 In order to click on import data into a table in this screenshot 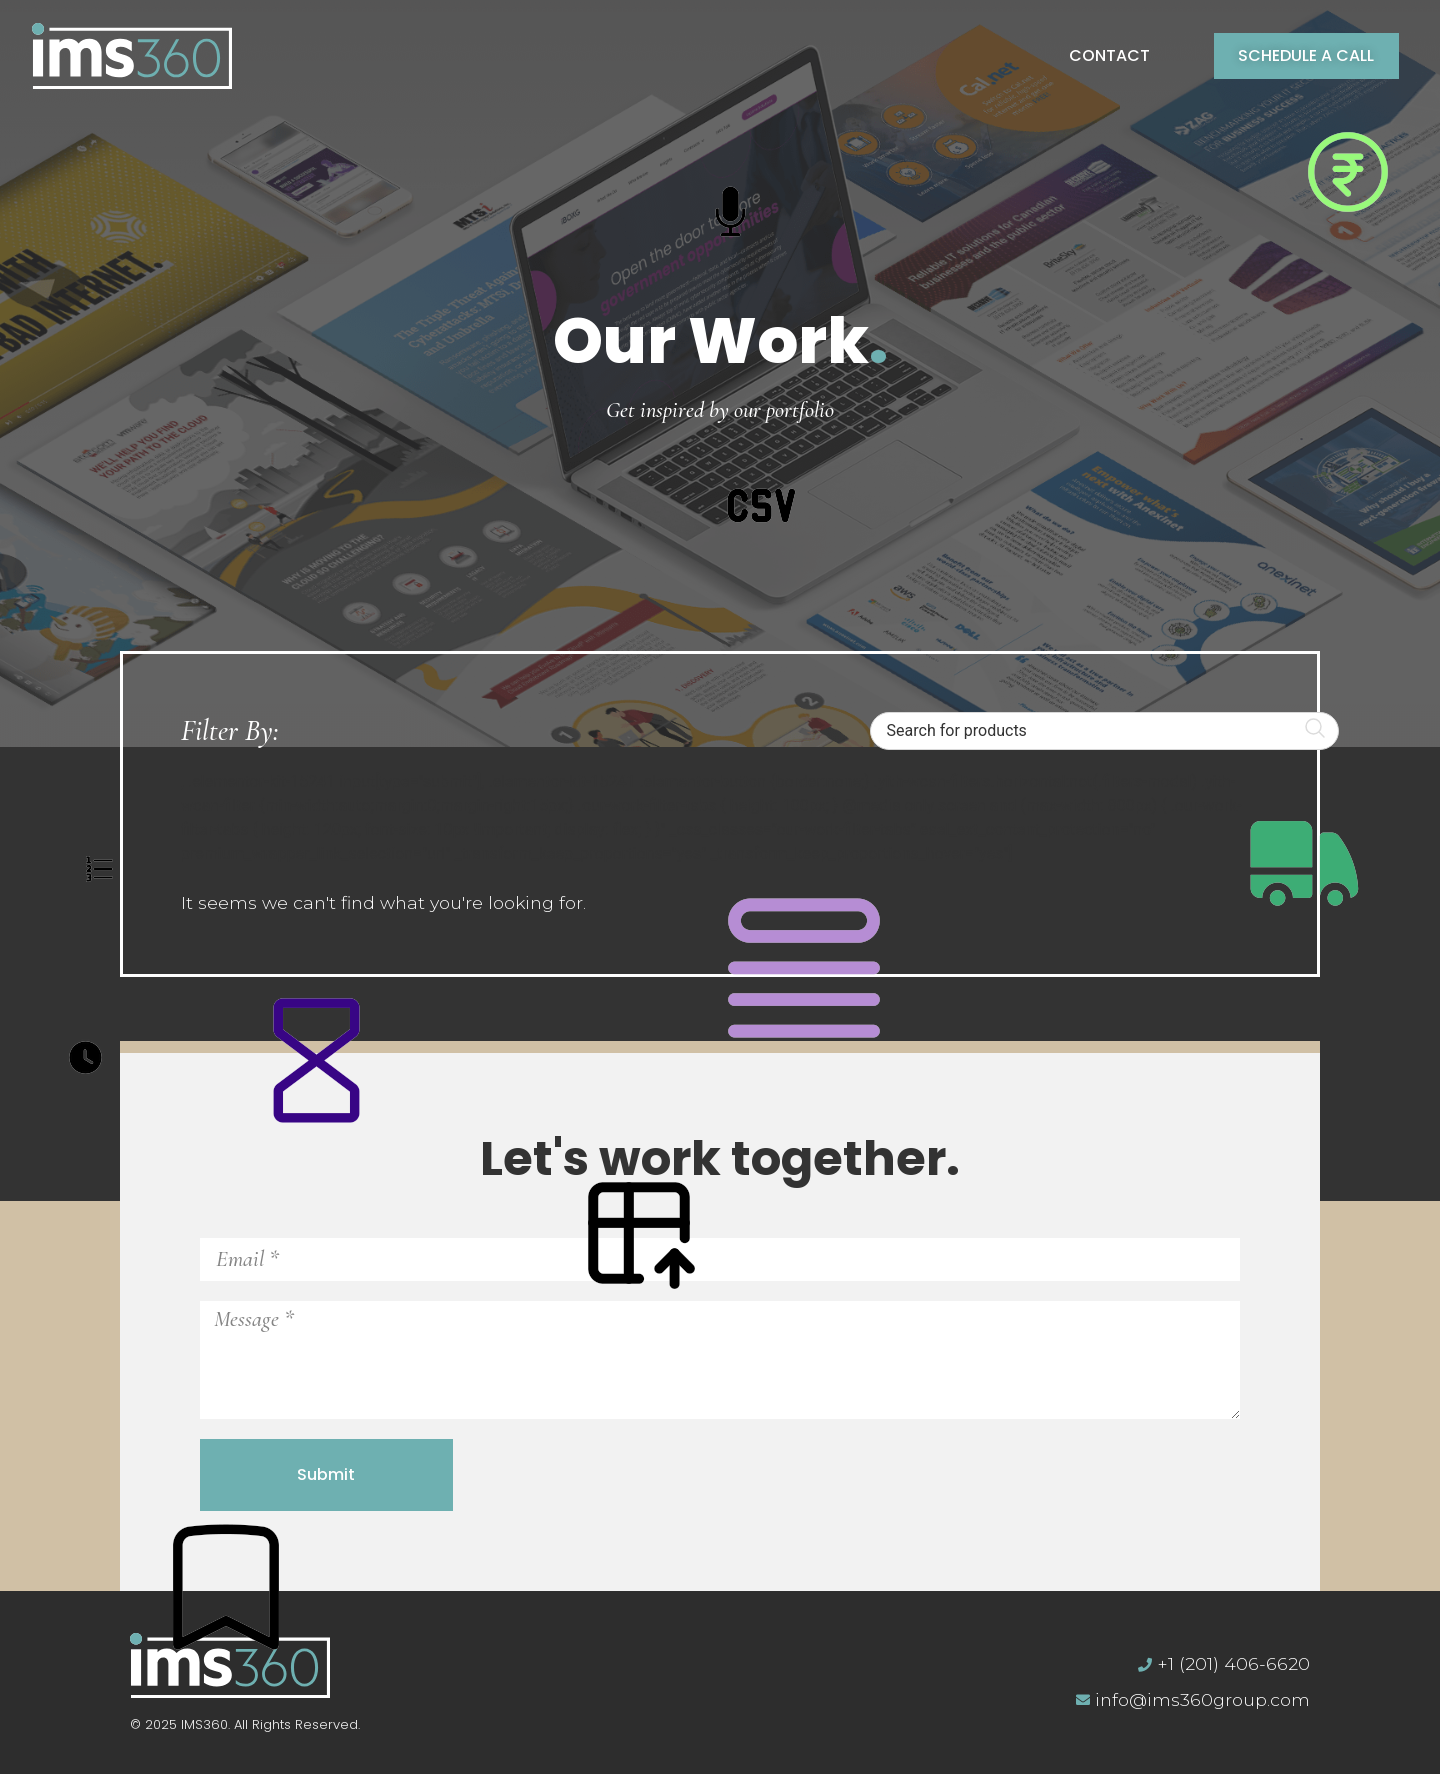, I will do `click(639, 1233)`.